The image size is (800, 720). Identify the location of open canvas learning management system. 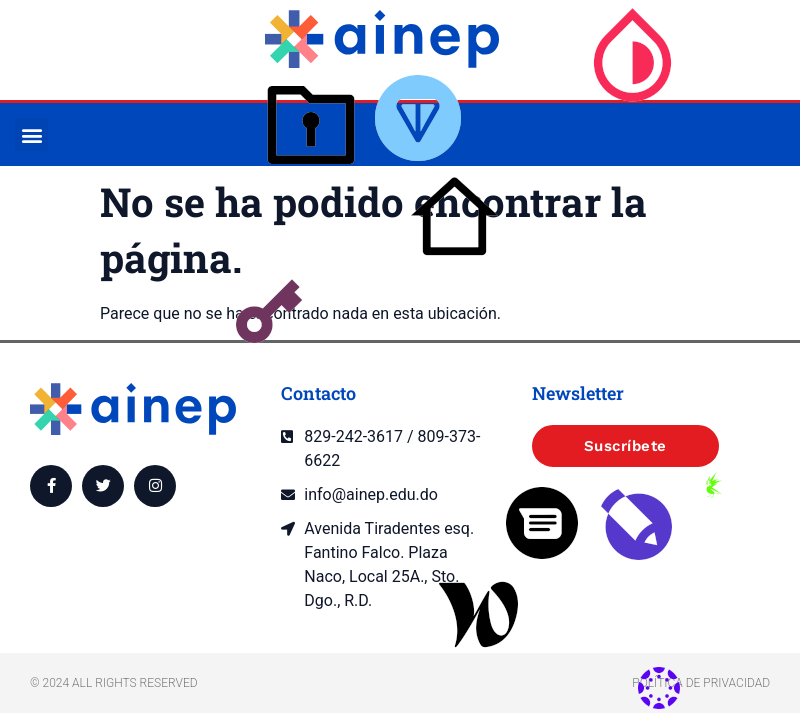
(659, 688).